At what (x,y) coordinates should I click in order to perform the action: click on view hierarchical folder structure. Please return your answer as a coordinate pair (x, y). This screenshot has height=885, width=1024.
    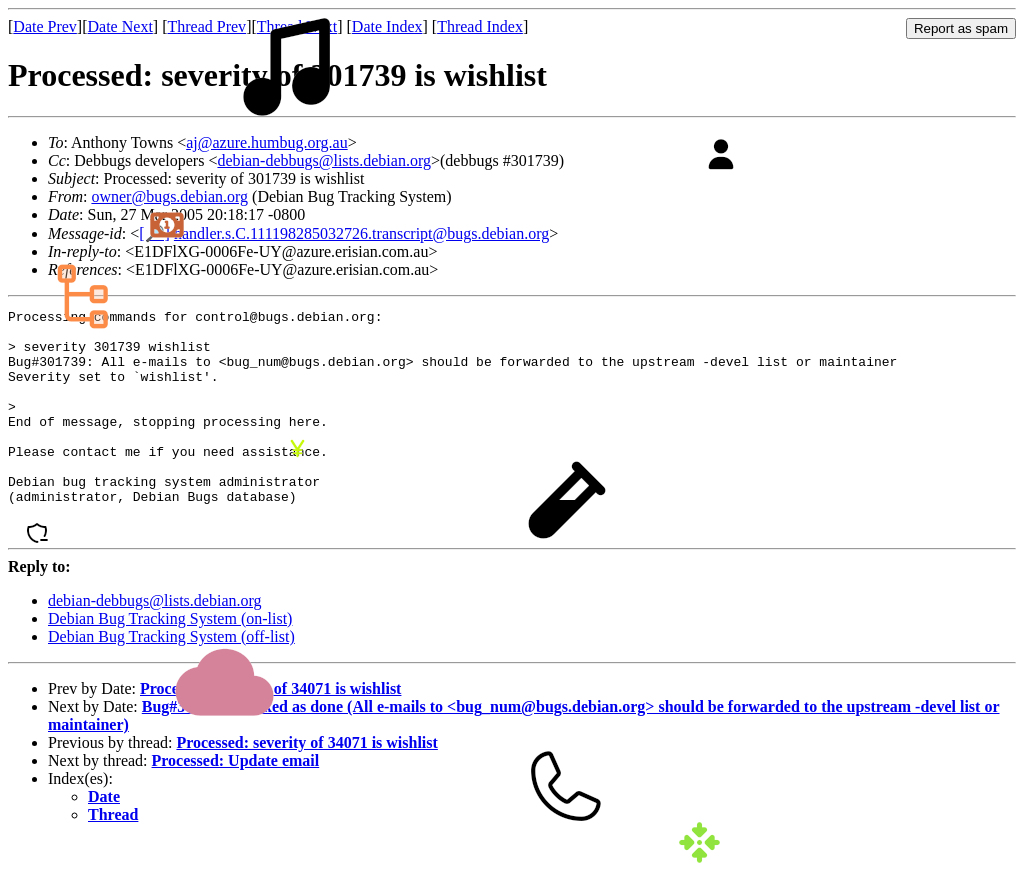
    Looking at the image, I should click on (80, 296).